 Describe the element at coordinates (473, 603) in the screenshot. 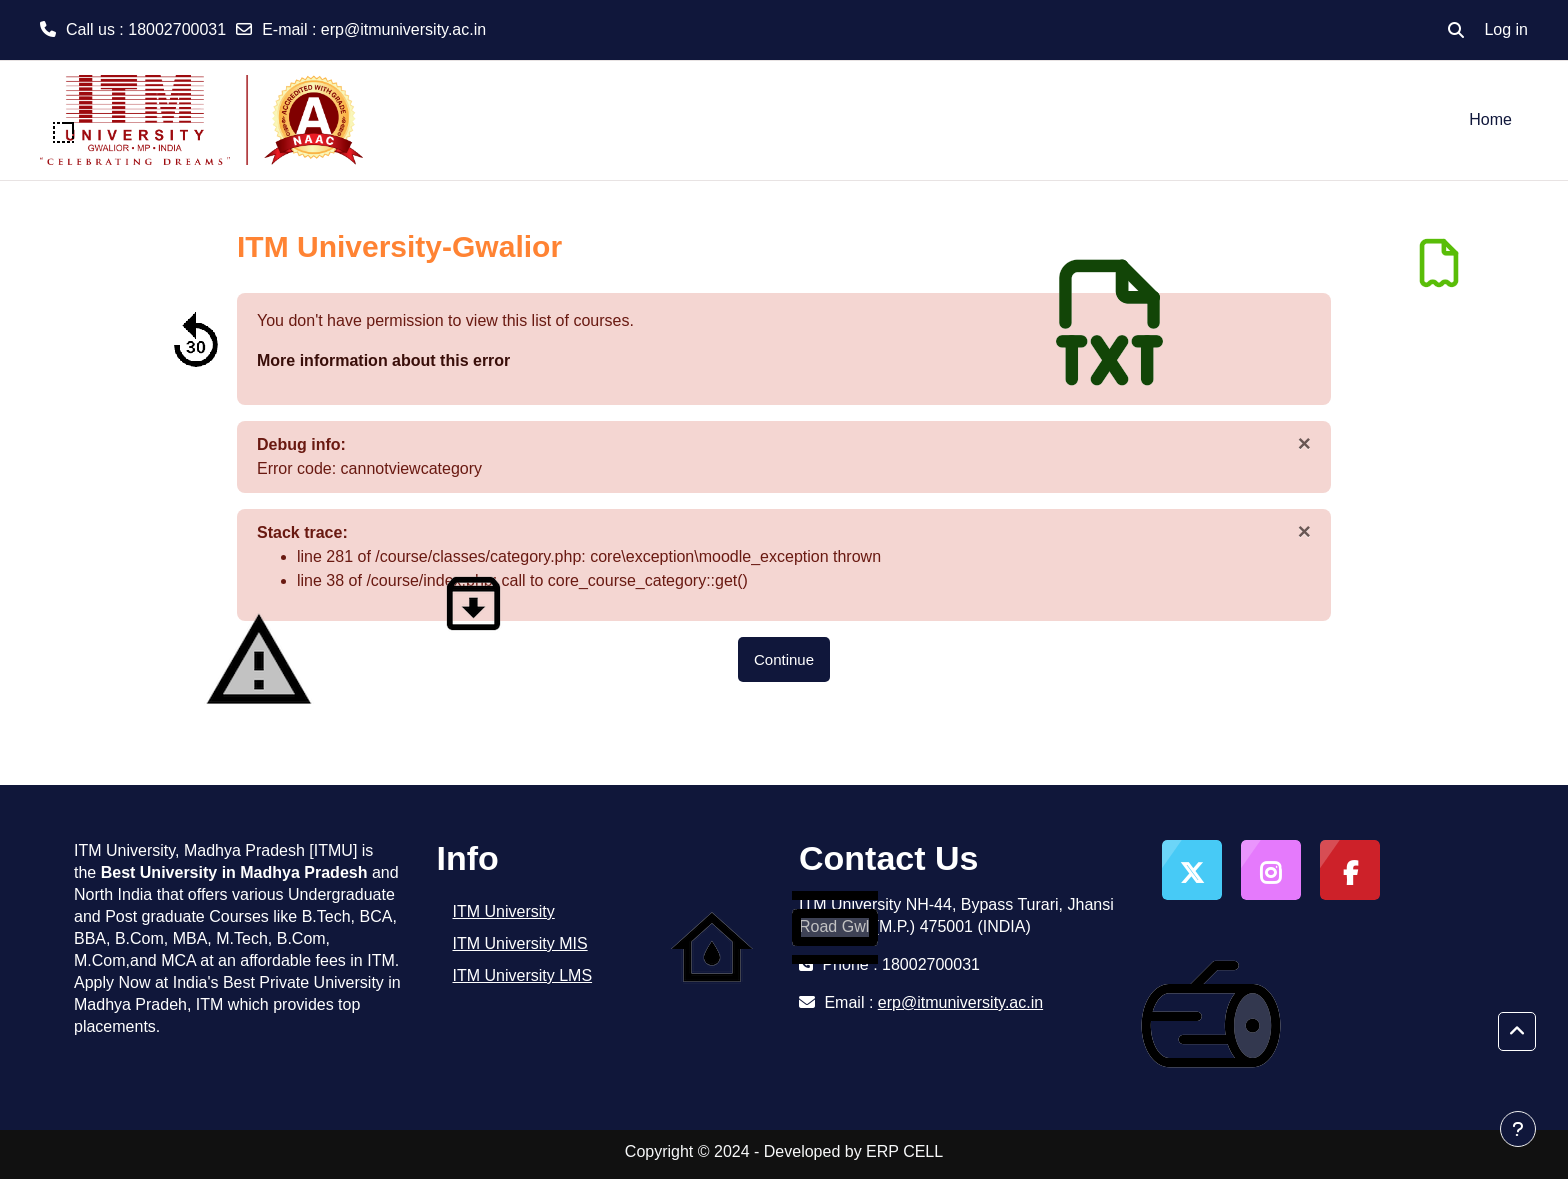

I see `archive this item` at that location.